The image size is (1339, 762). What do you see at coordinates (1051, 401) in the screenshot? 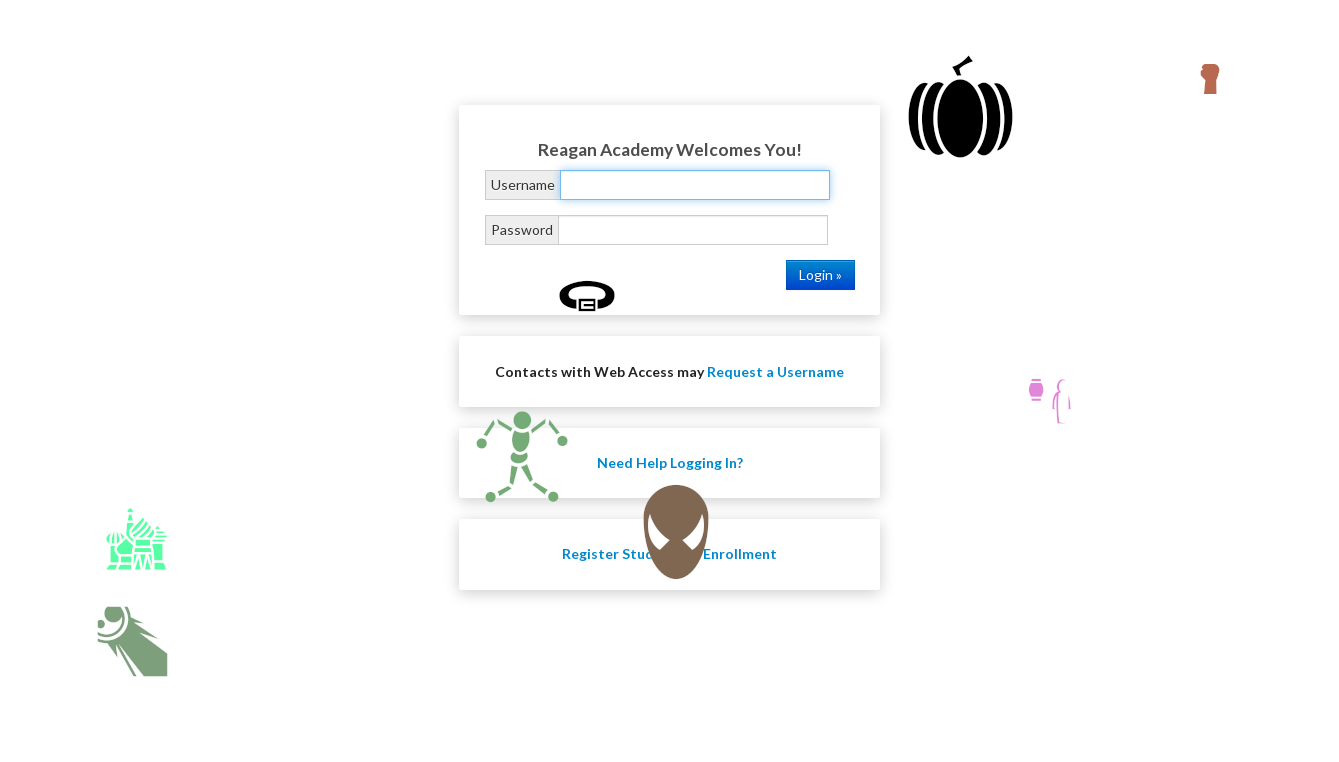
I see `decorative lantern item in a game inventory` at bounding box center [1051, 401].